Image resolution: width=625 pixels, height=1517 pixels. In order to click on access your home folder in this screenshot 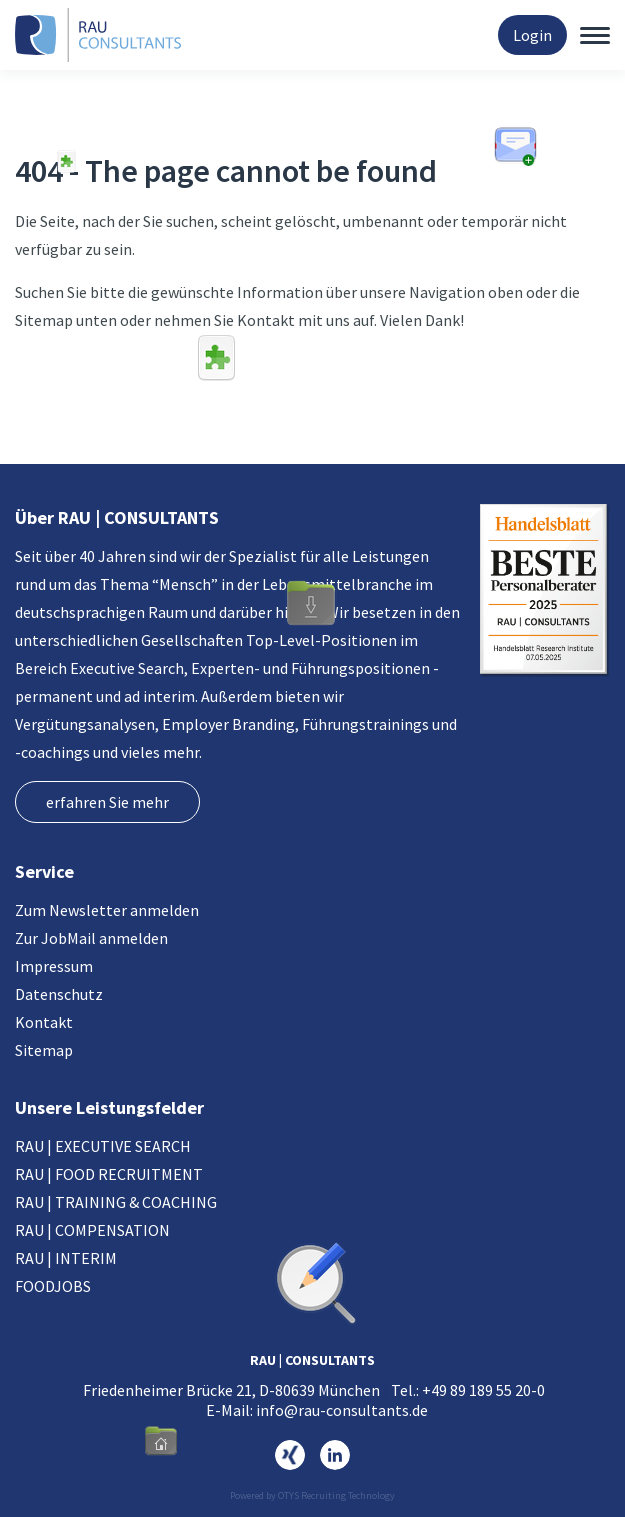, I will do `click(161, 1440)`.